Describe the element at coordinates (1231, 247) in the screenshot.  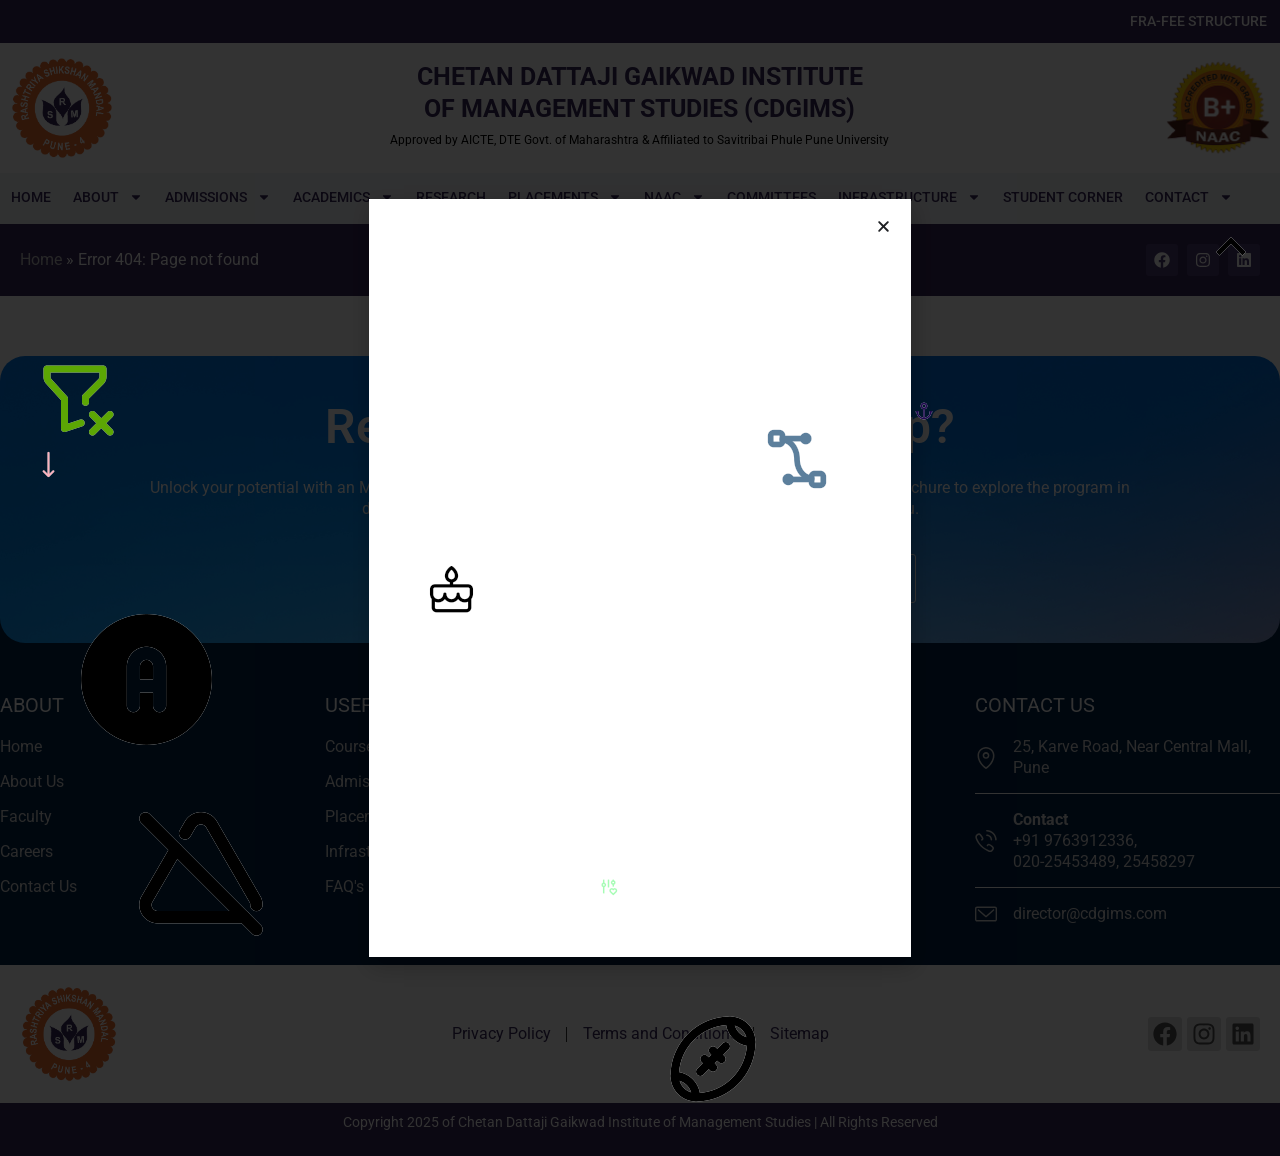
I see `collapse an expanded section or menu` at that location.